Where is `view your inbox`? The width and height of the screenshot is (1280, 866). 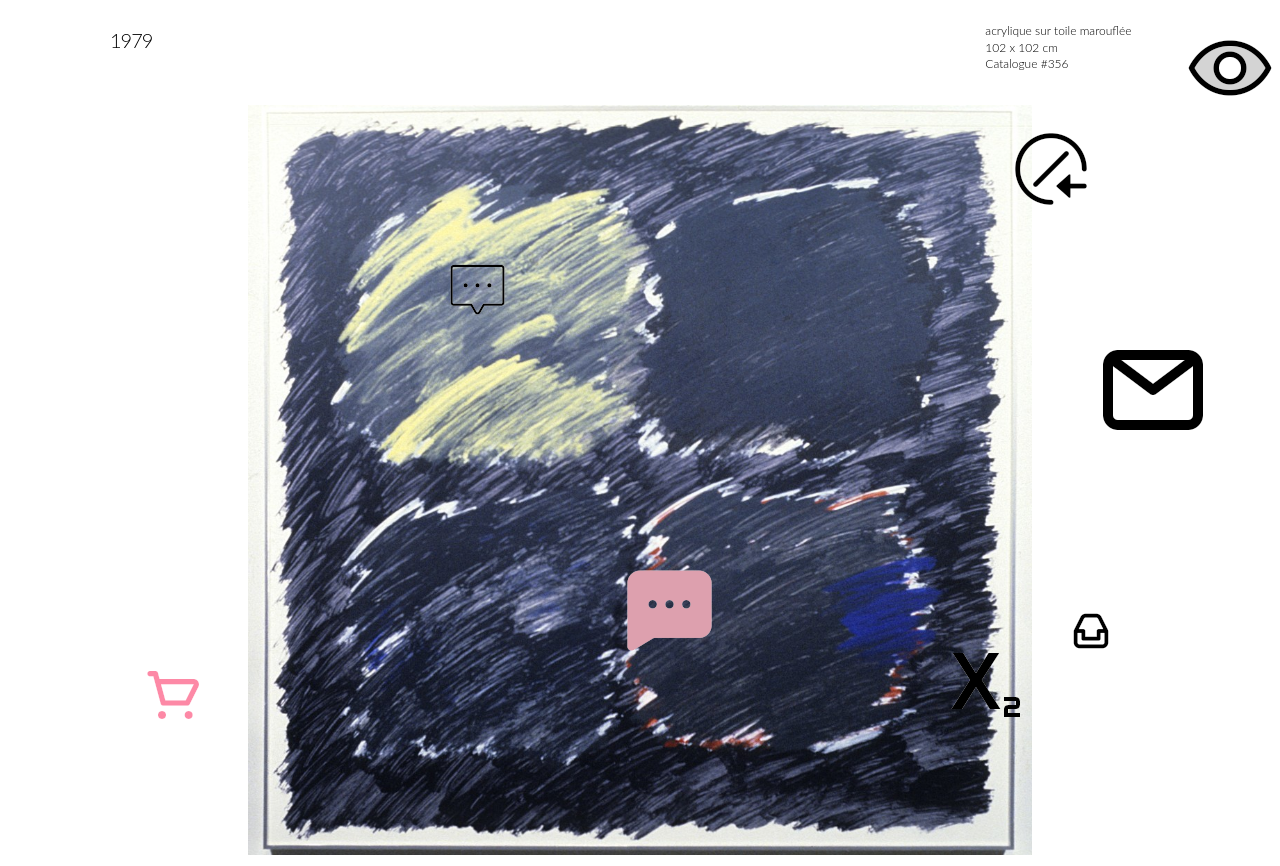 view your inbox is located at coordinates (1091, 631).